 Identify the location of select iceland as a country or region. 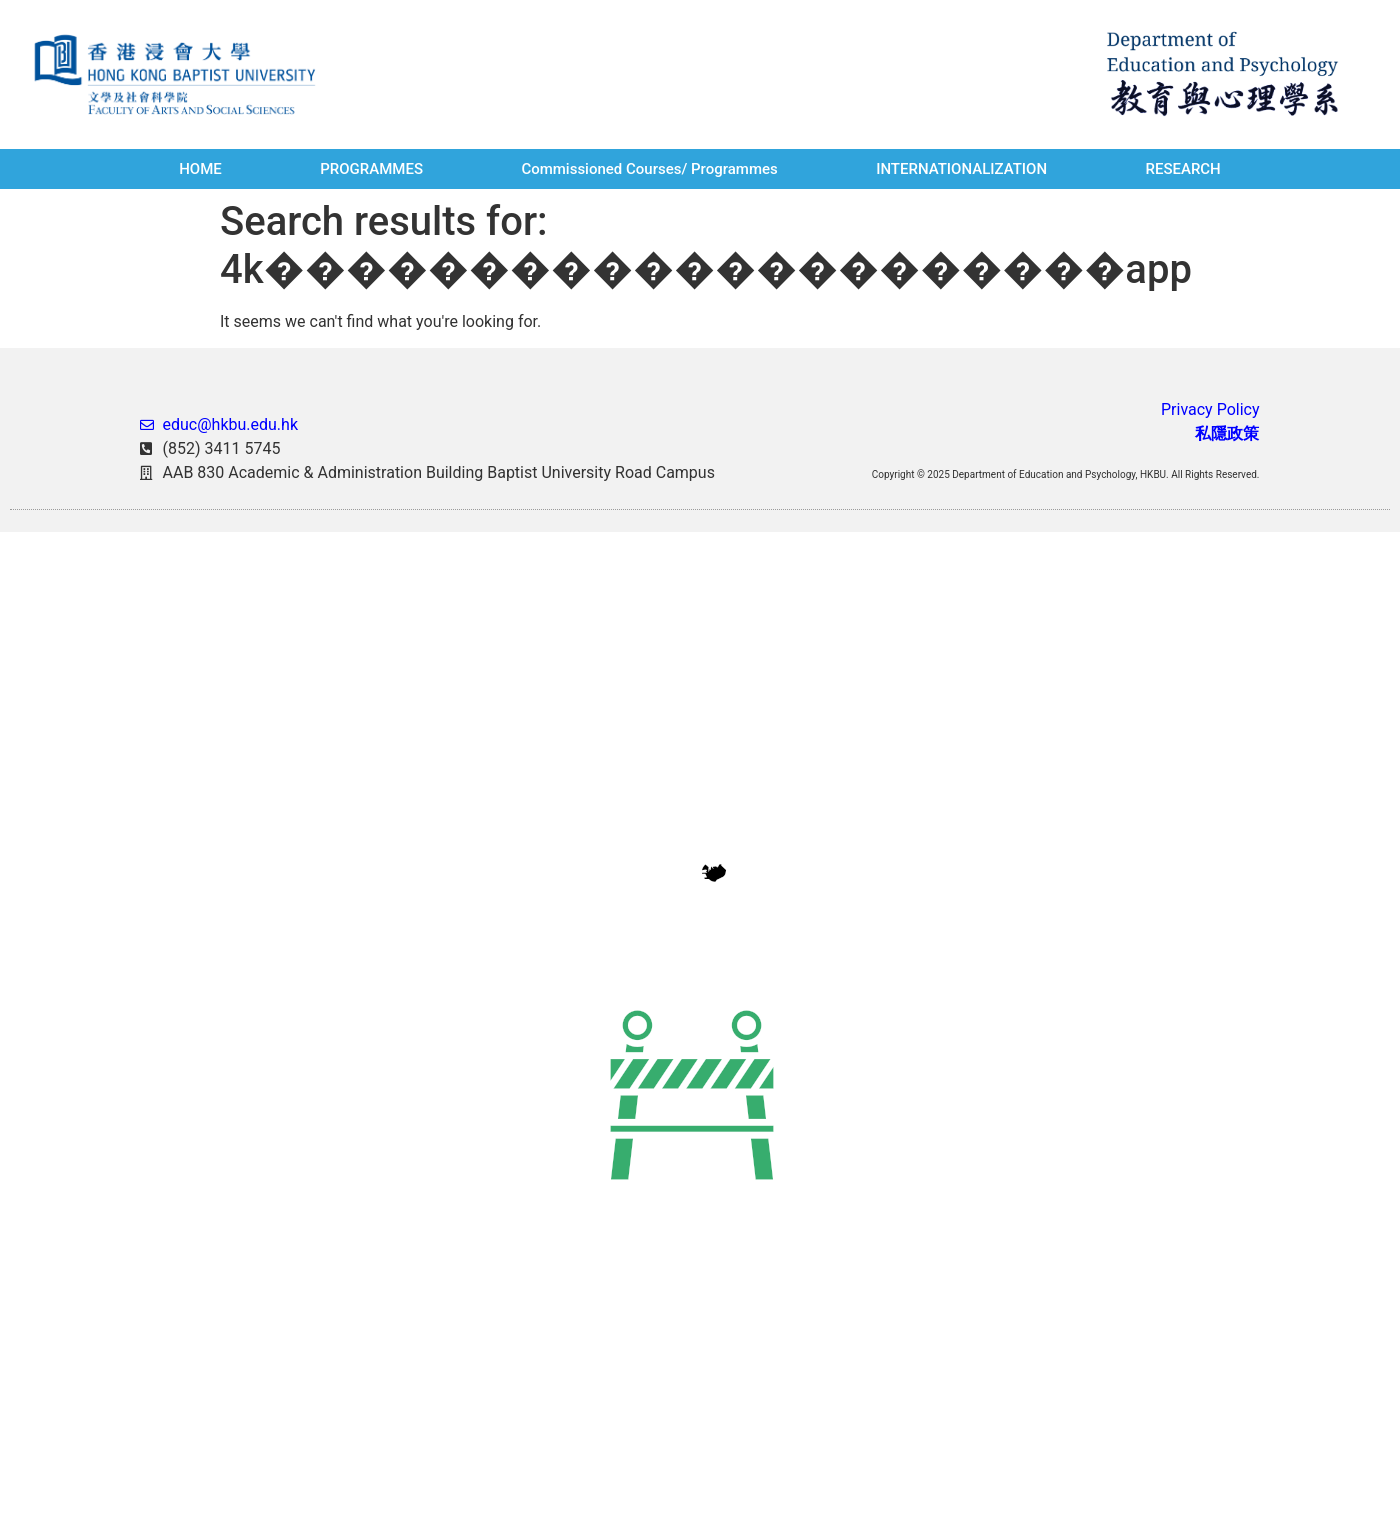
(714, 873).